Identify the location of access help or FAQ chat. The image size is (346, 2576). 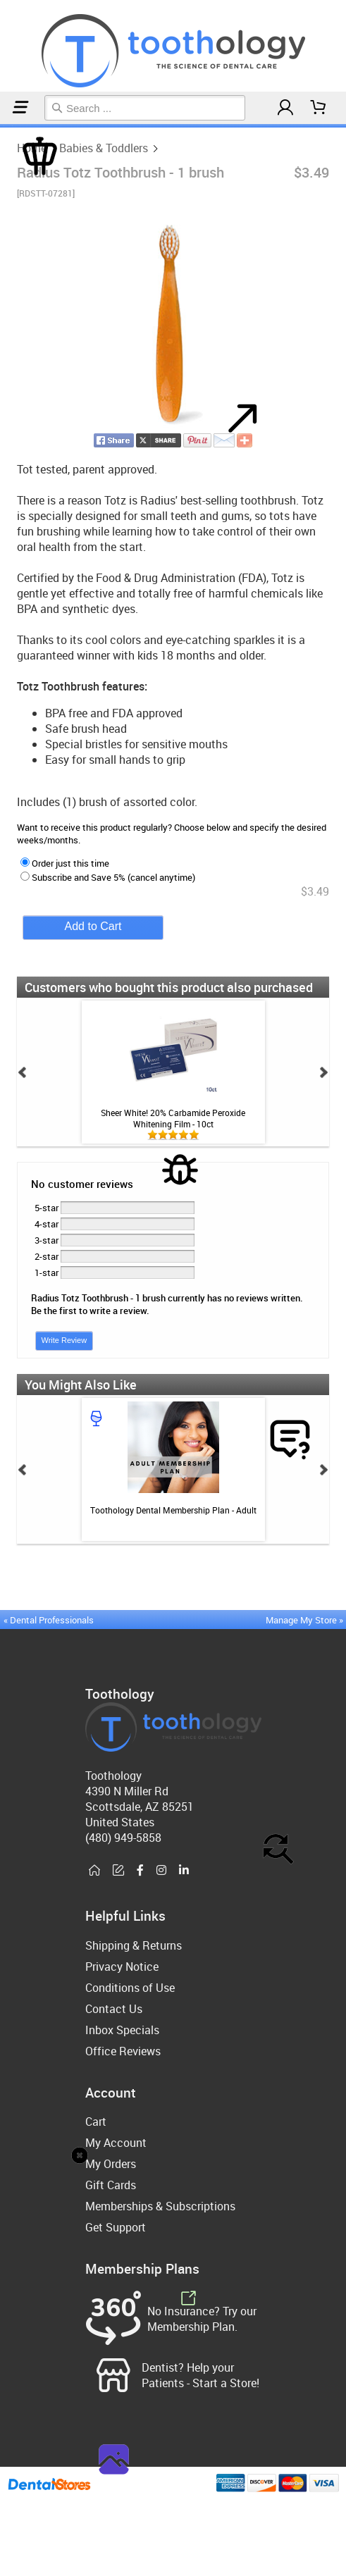
(290, 1437).